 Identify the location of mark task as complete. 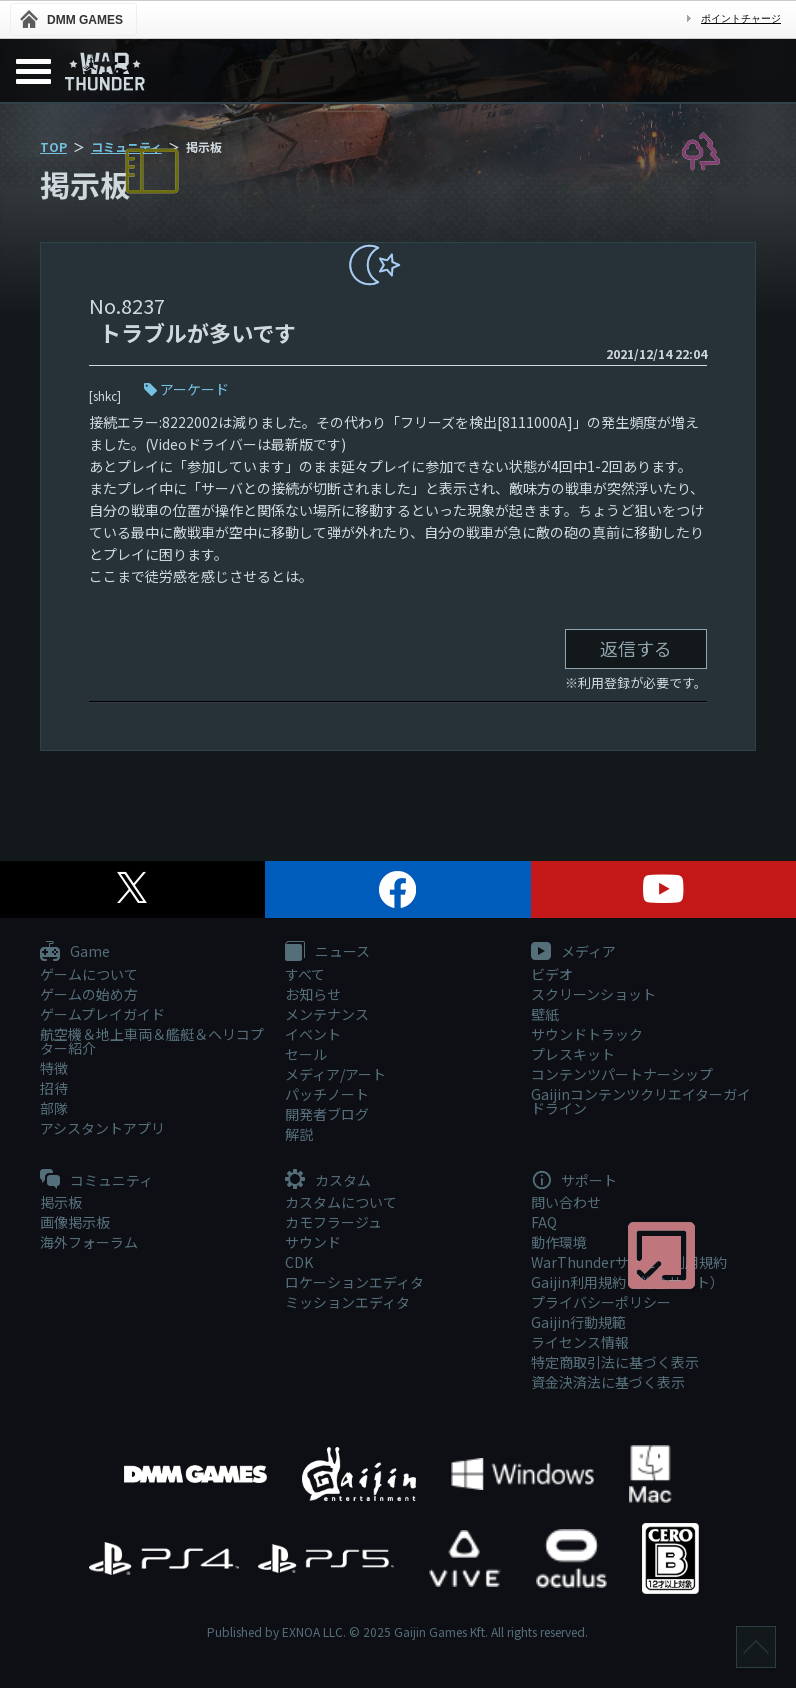
(661, 1255).